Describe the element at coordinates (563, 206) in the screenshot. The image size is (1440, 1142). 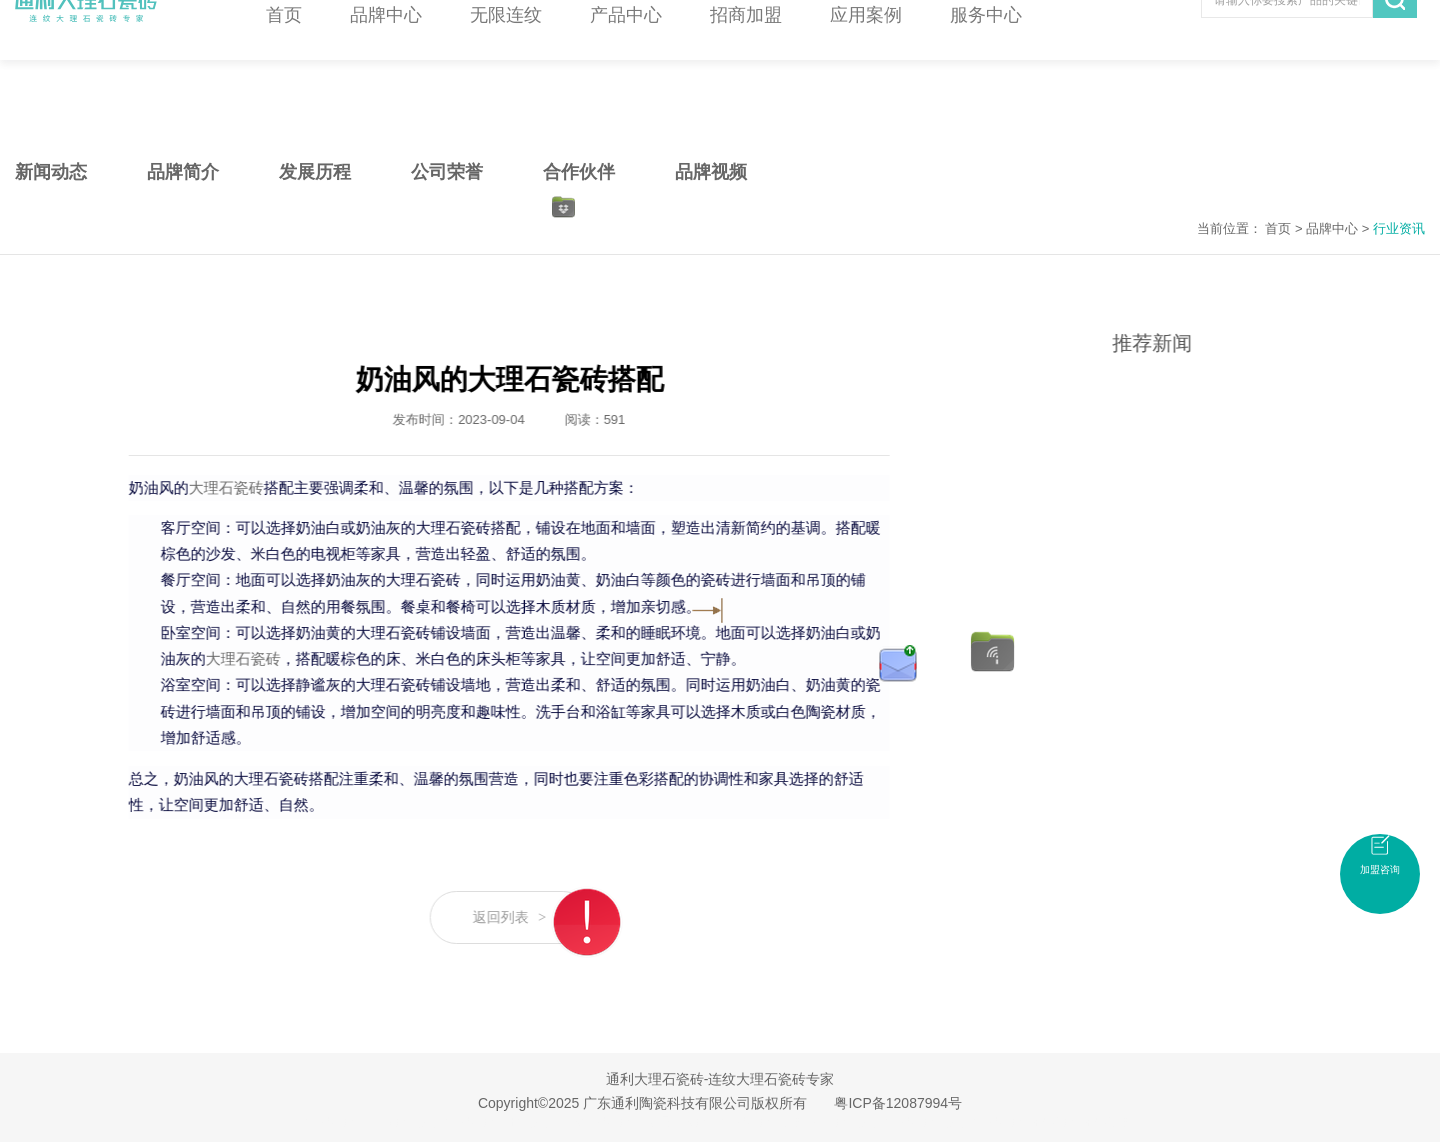
I see `open your dropbox folder` at that location.